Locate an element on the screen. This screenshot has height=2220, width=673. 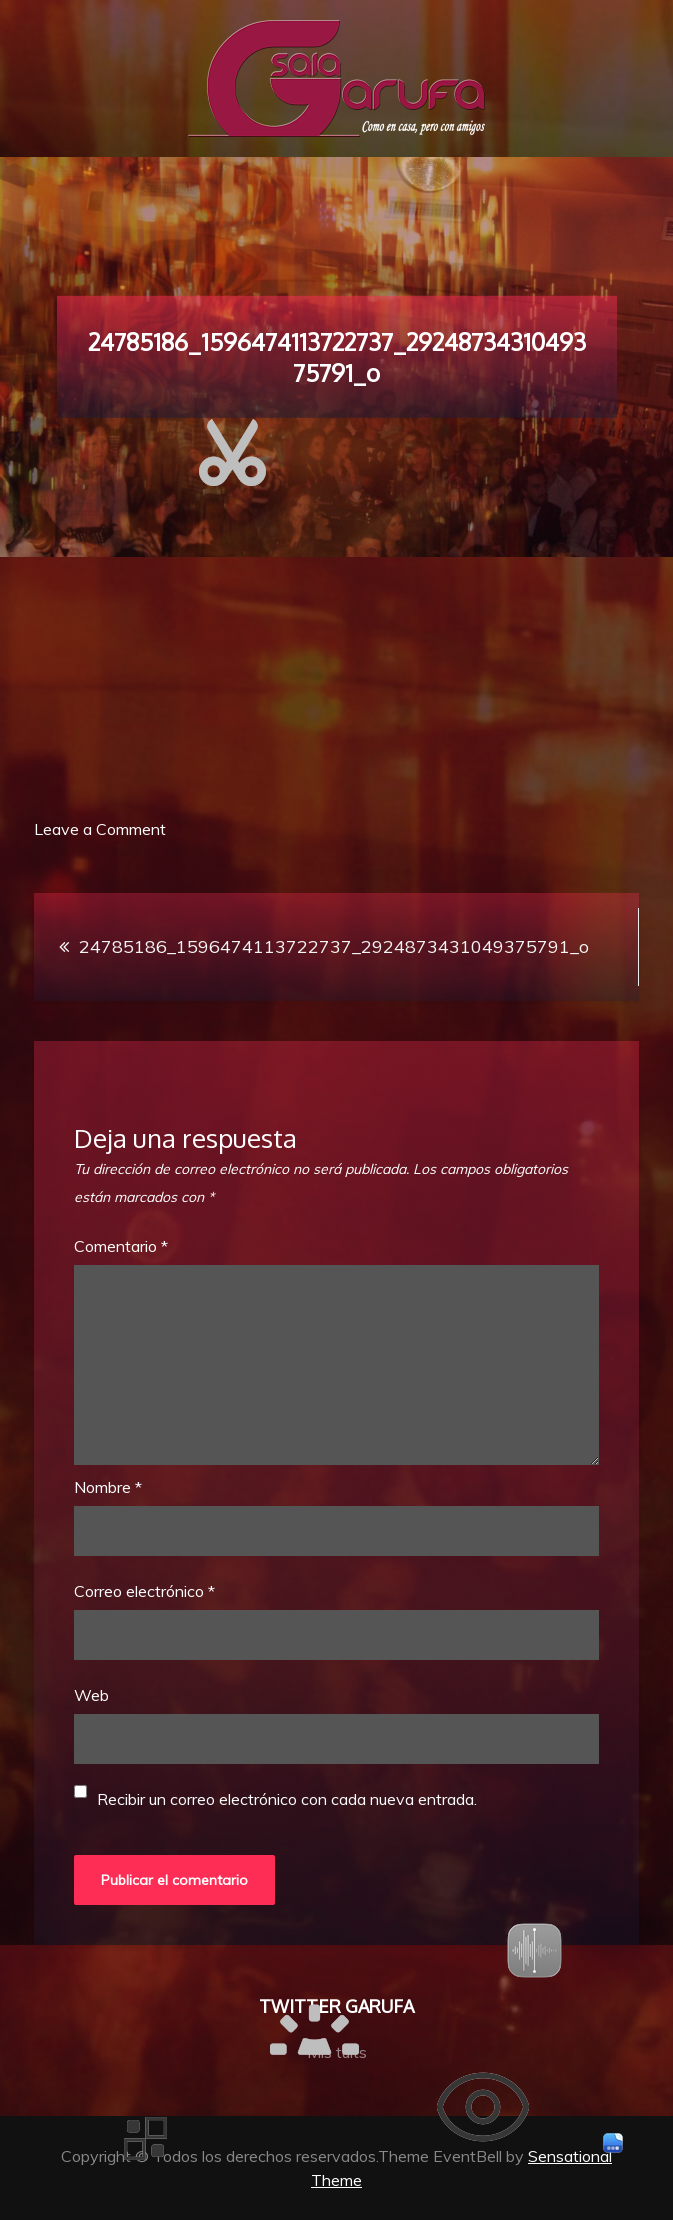
launch klotski sliding block puzzle game is located at coordinates (145, 2138).